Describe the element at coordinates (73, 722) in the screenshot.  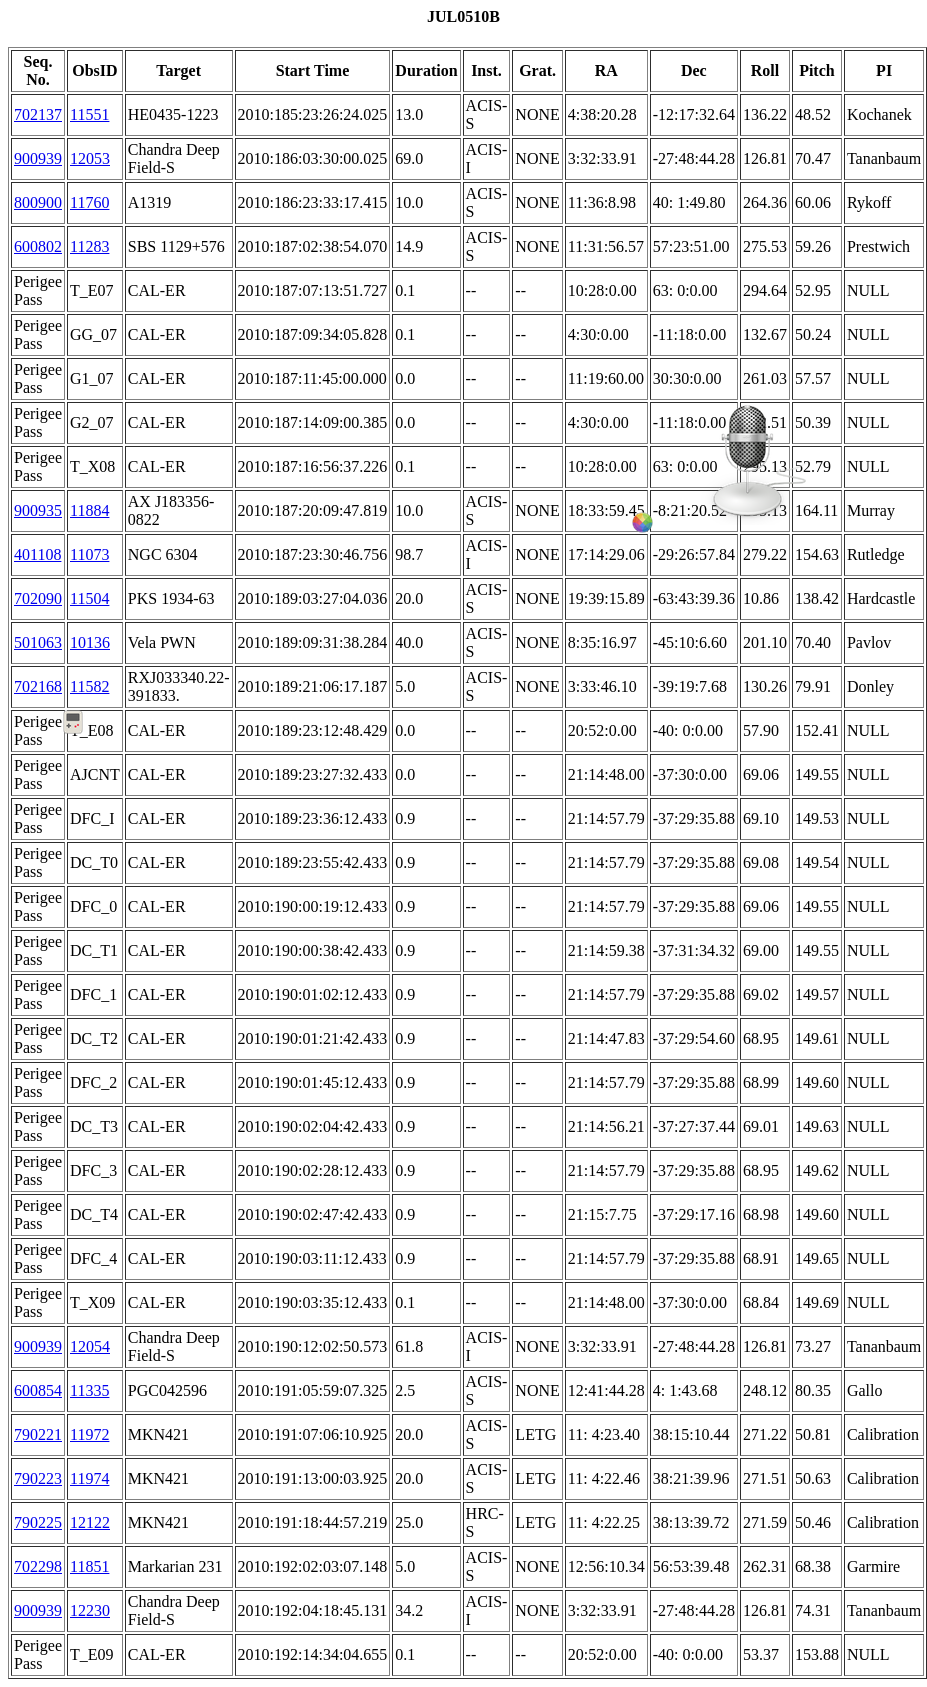
I see `open the games application` at that location.